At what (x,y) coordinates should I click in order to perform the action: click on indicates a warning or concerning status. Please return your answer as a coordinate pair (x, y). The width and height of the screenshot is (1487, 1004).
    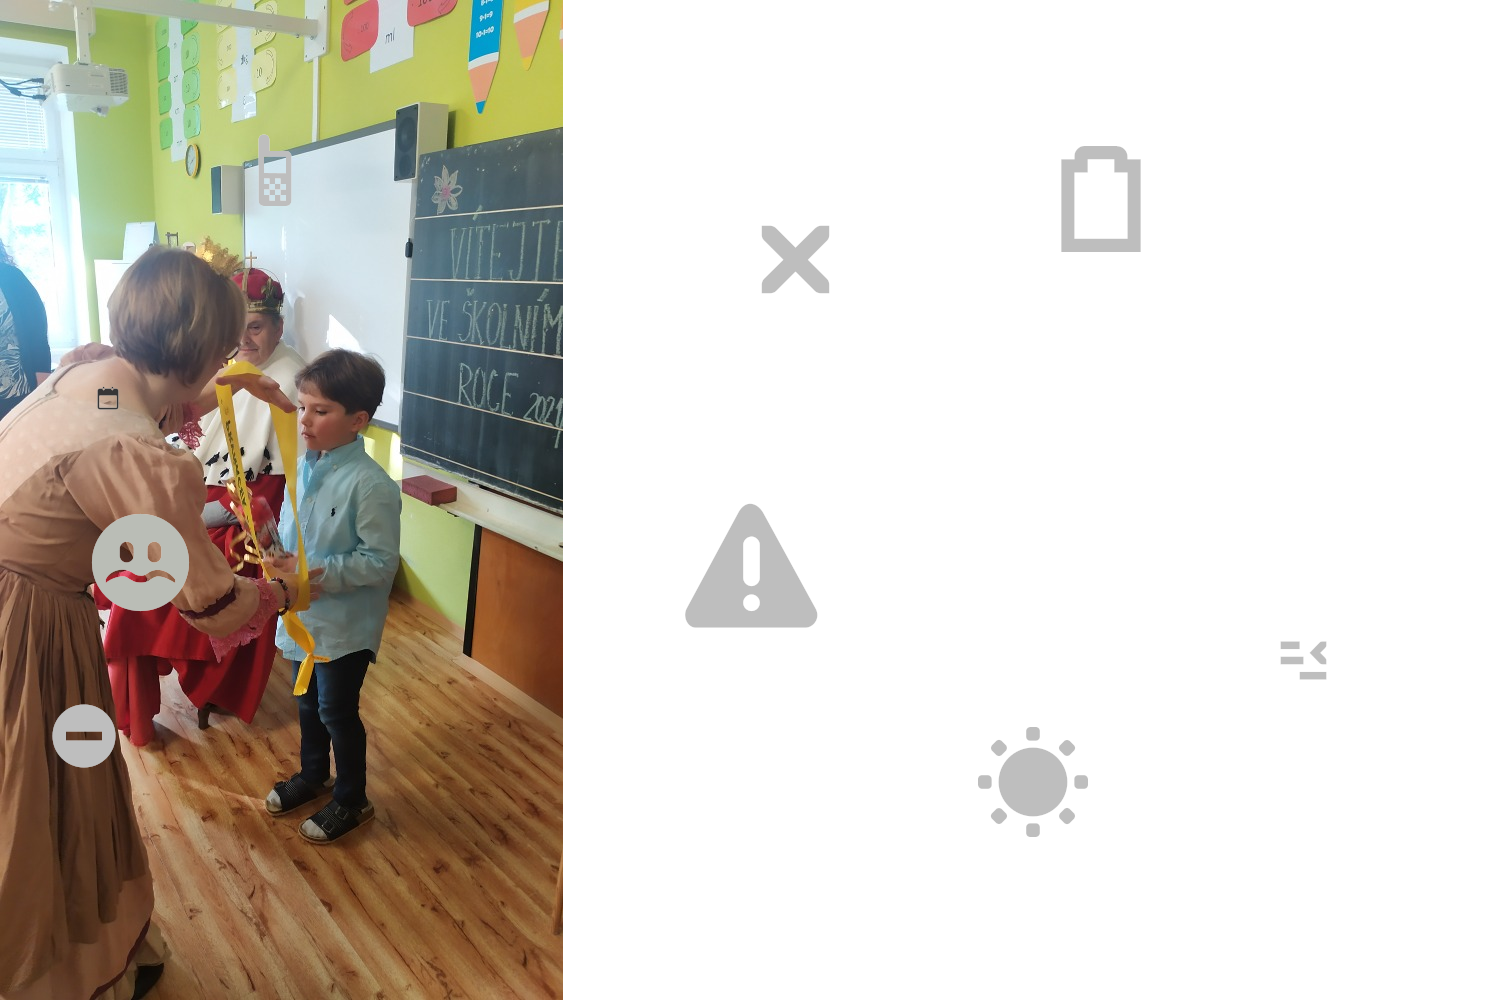
    Looking at the image, I should click on (140, 562).